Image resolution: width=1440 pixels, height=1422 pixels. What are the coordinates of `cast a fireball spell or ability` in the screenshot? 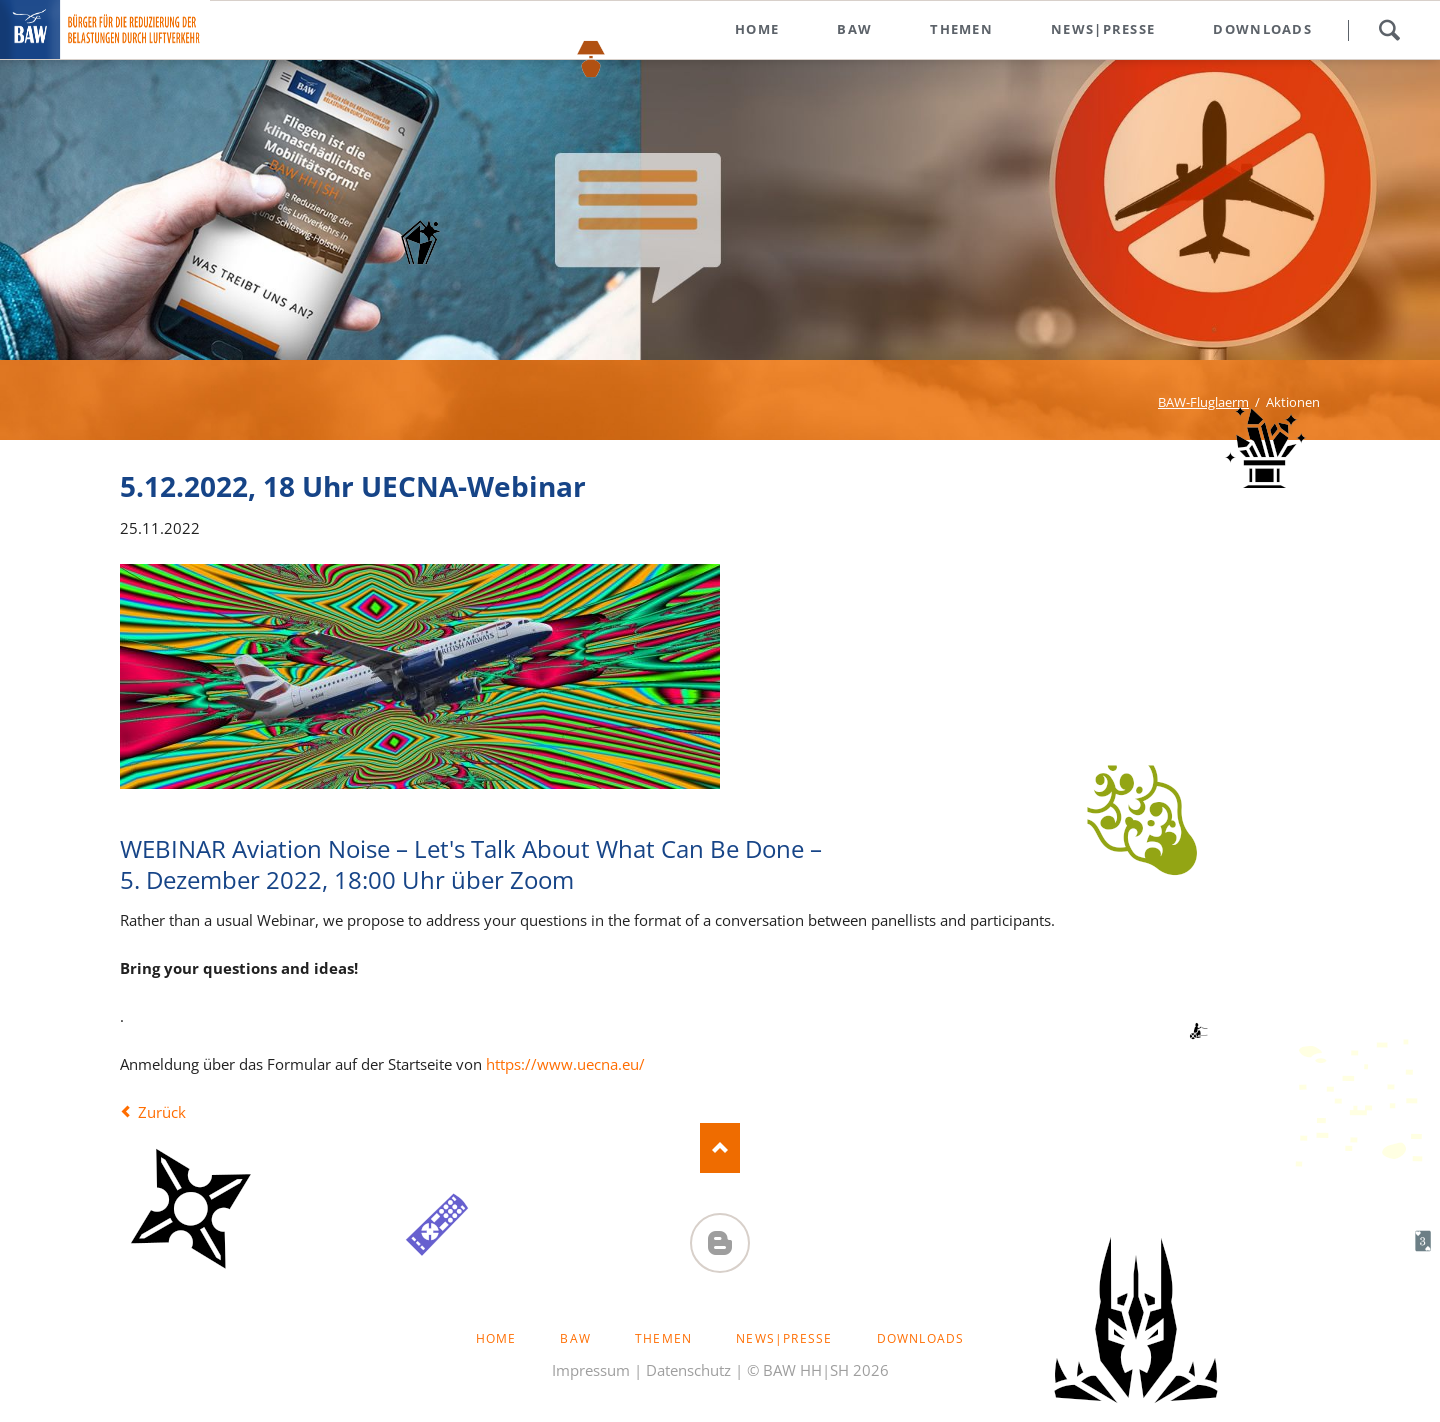 It's located at (1142, 820).